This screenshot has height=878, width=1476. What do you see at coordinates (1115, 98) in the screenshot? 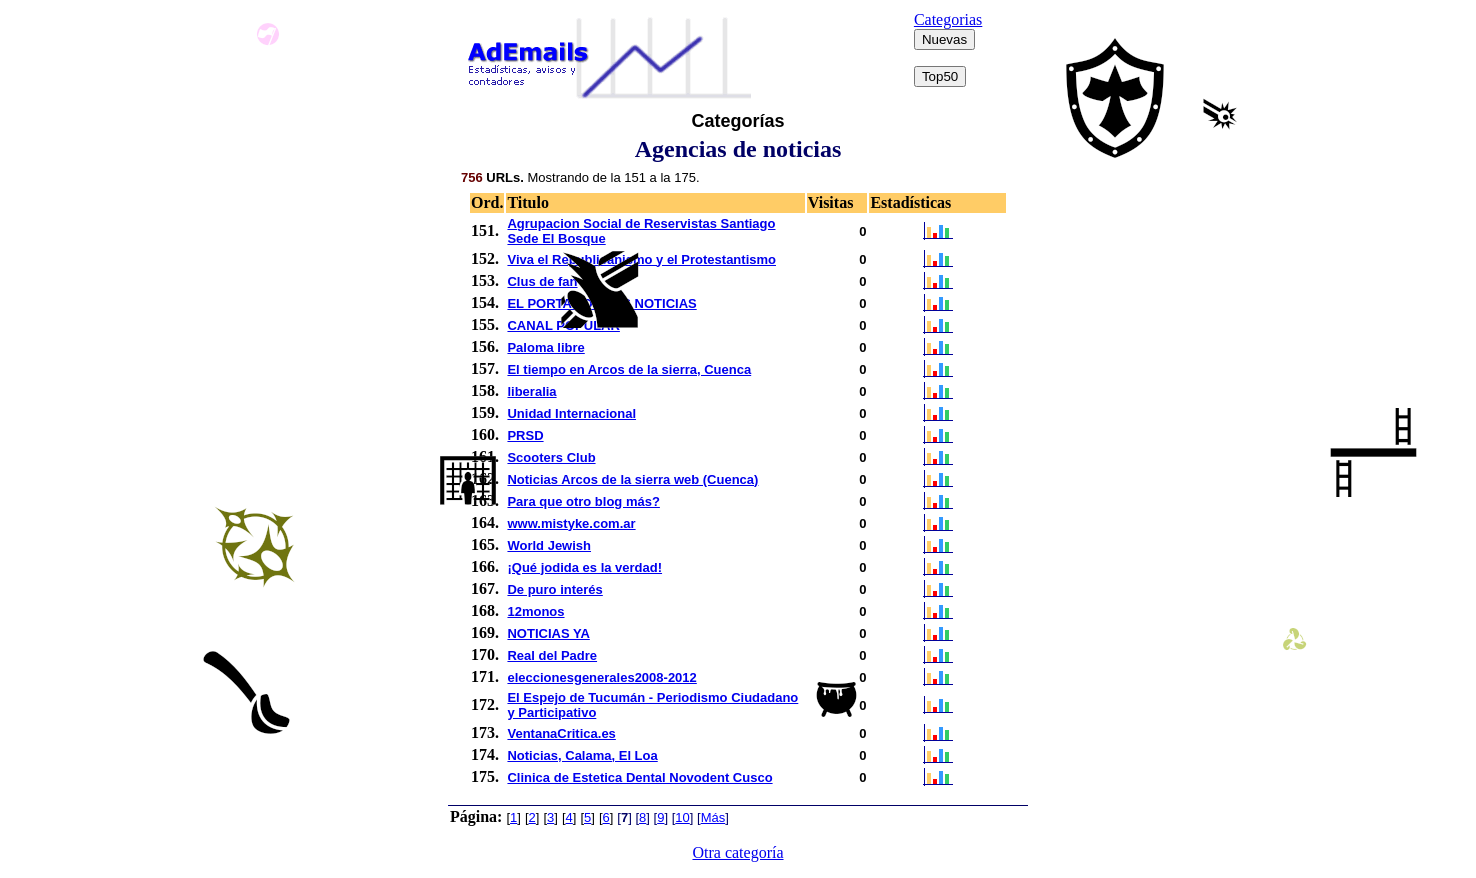
I see `activate defensive ability or shield spell` at bounding box center [1115, 98].